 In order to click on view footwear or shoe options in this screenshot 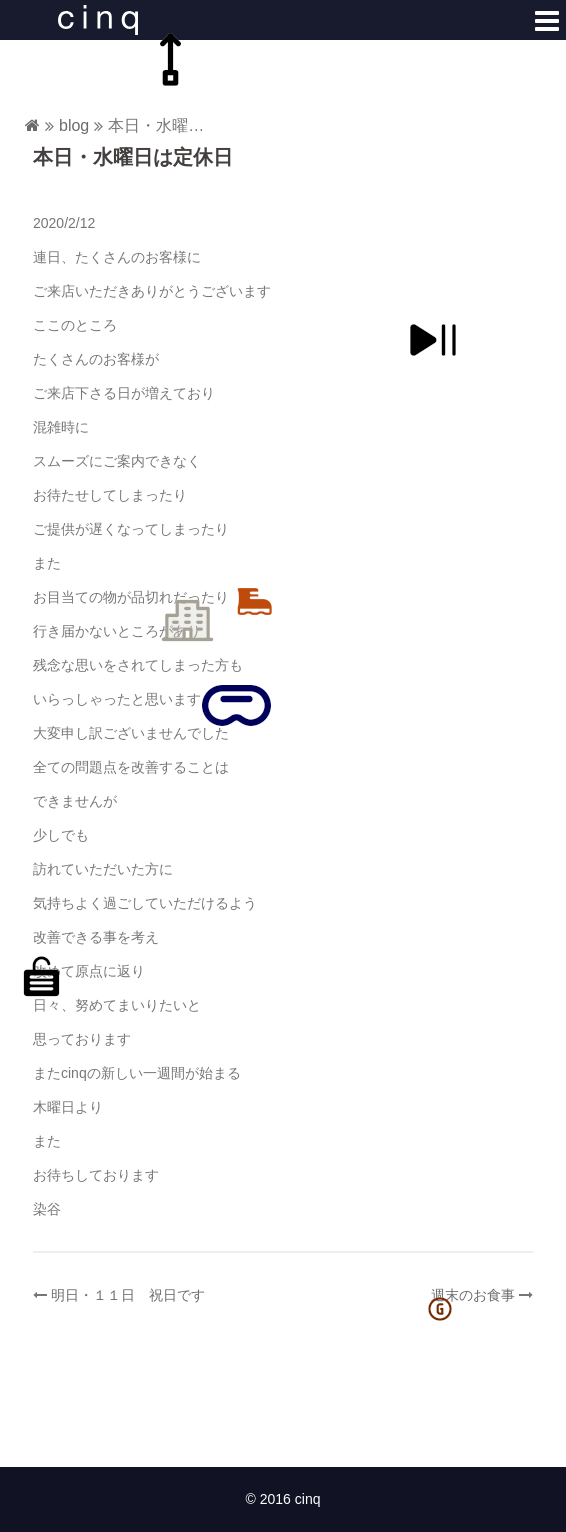, I will do `click(253, 601)`.